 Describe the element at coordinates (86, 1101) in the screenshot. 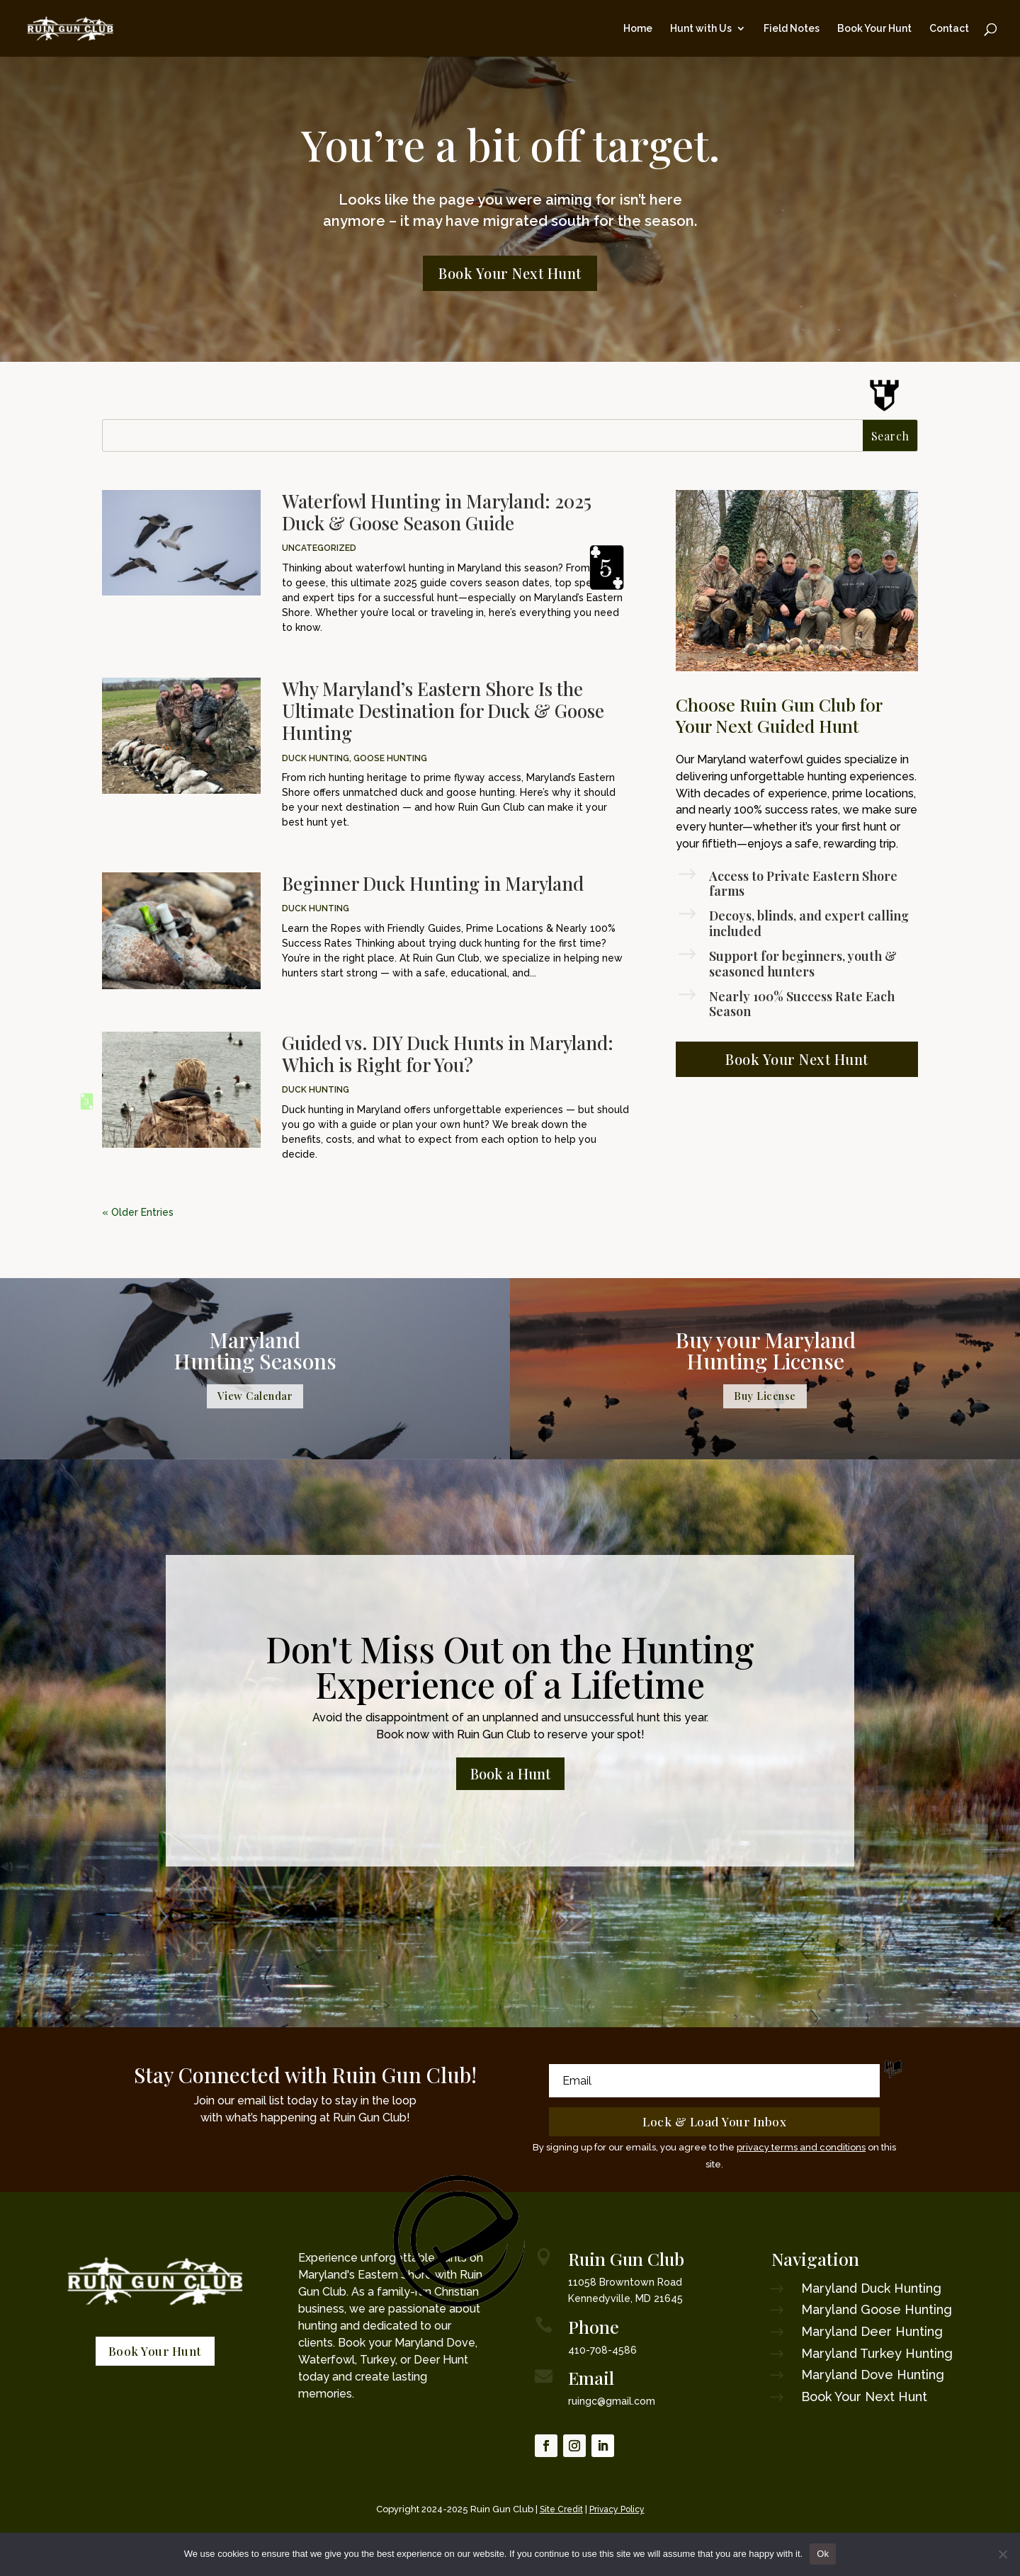

I see `three of clubs playing card` at that location.